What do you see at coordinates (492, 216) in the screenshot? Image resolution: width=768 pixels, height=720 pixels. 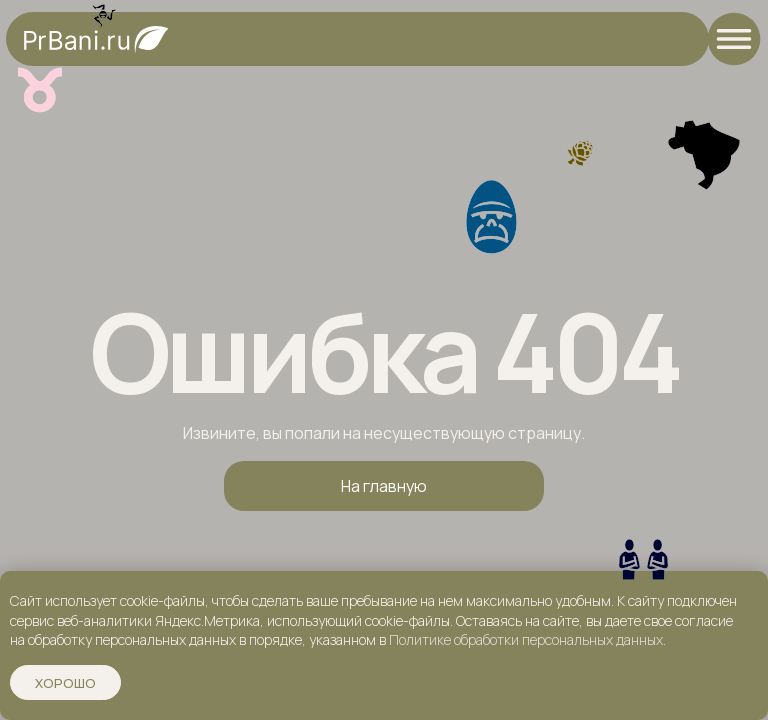 I see `pig character or avatar in a game` at bounding box center [492, 216].